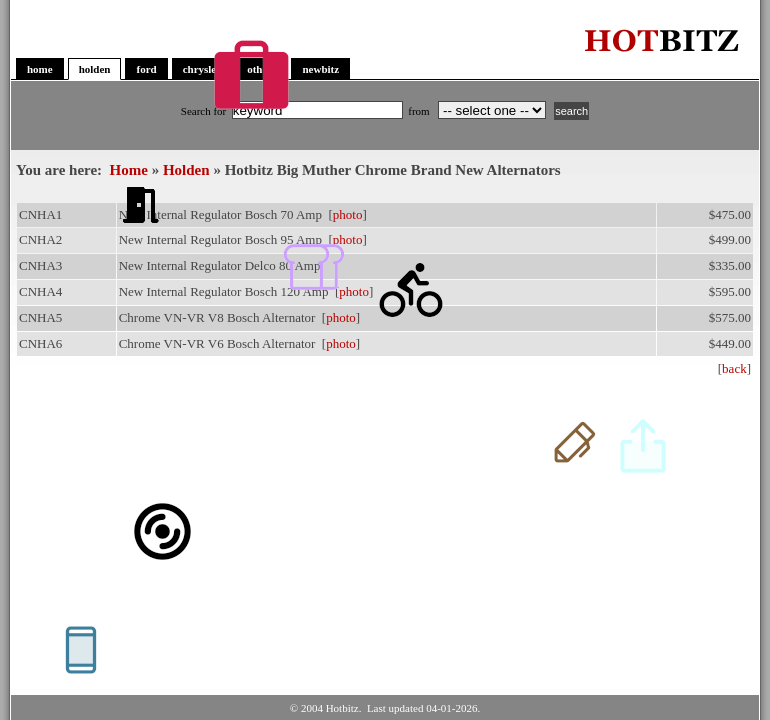 This screenshot has width=770, height=720. Describe the element at coordinates (643, 448) in the screenshot. I see `export or share content to another app` at that location.